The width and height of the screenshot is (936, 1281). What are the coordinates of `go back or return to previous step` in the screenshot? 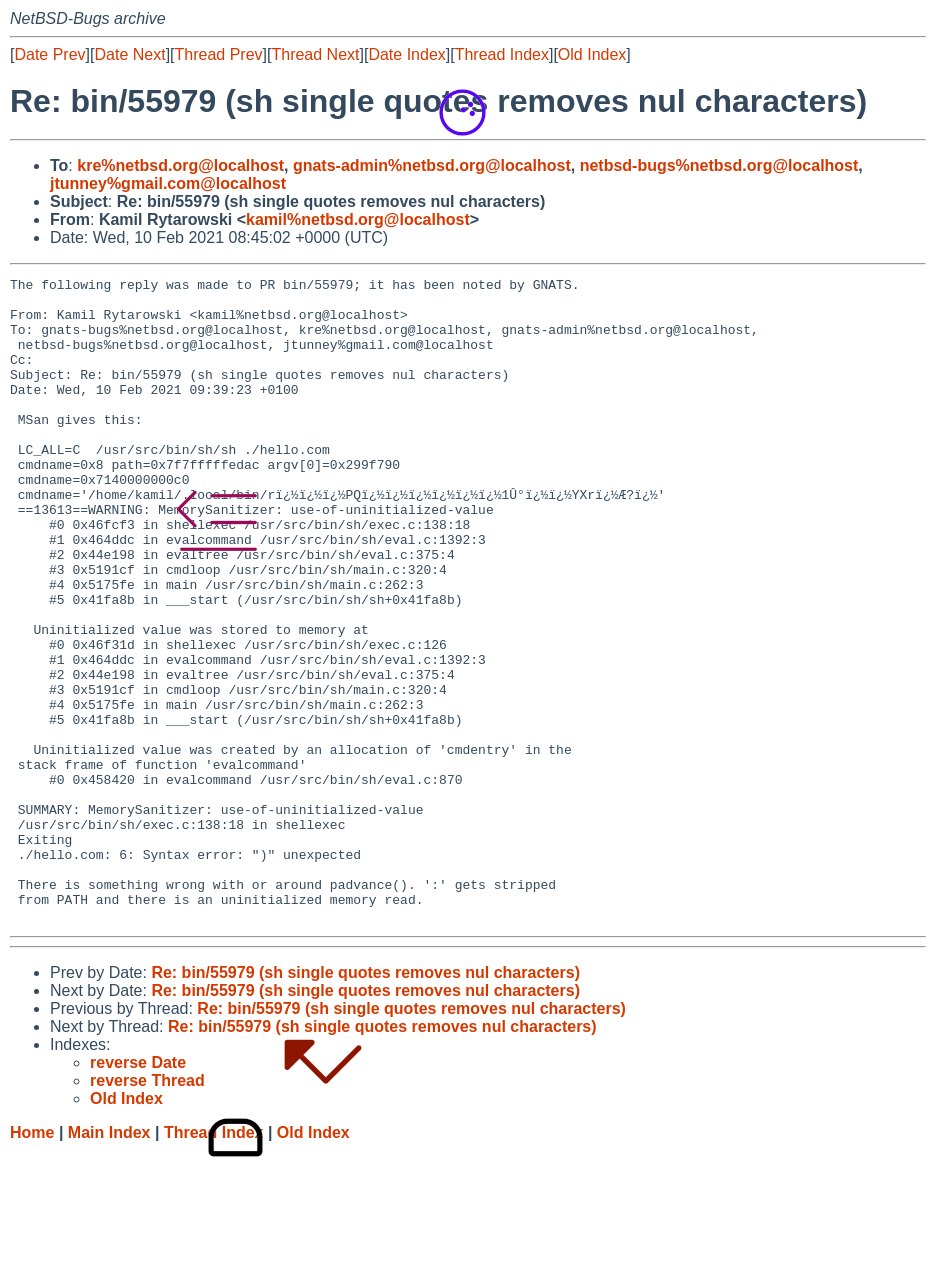 It's located at (323, 1059).